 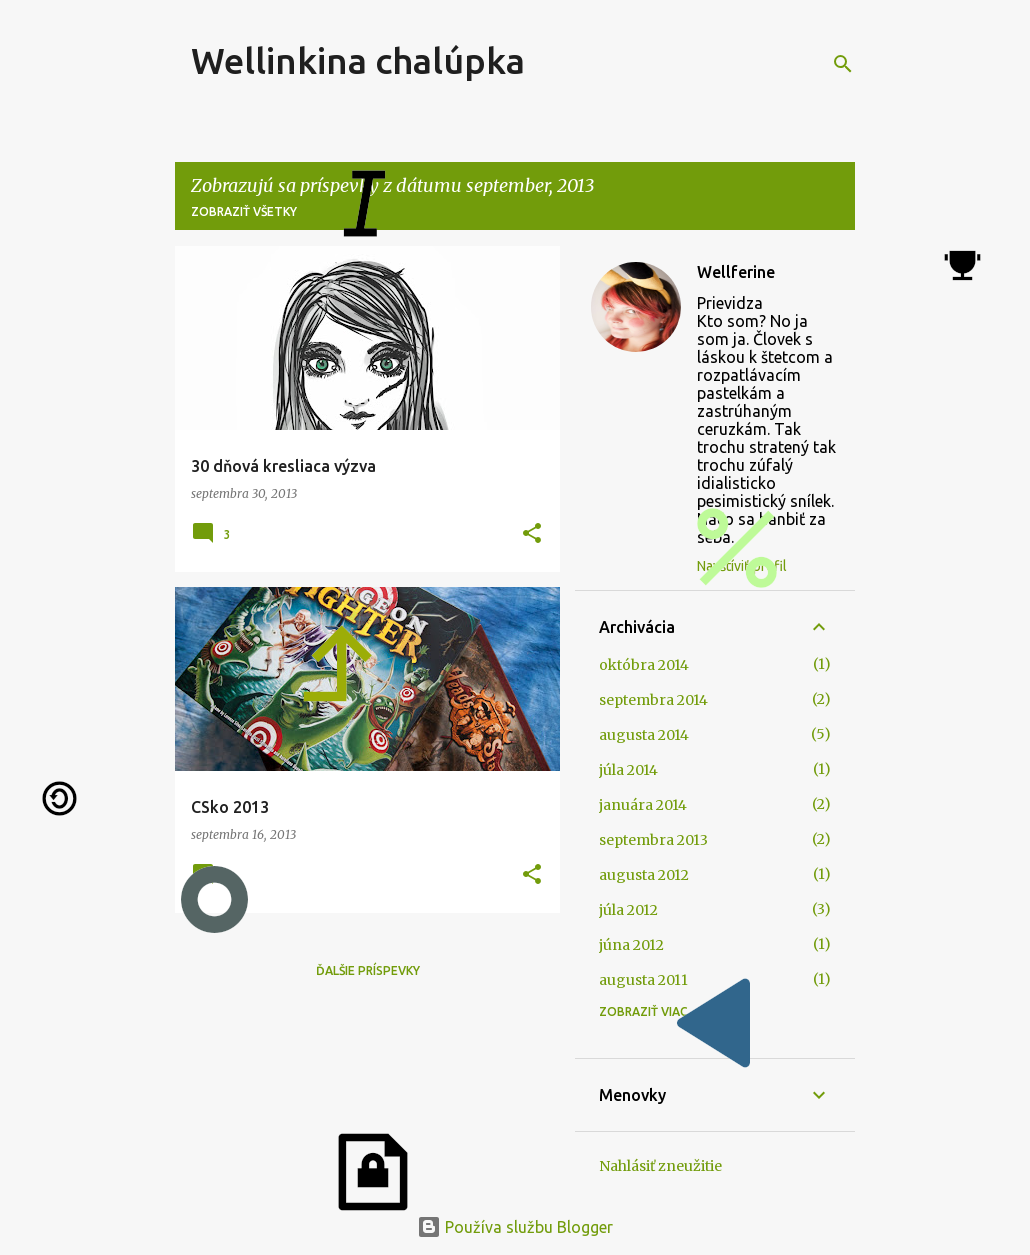 What do you see at coordinates (59, 798) in the screenshot?
I see `creative commons share-alike license indicator` at bounding box center [59, 798].